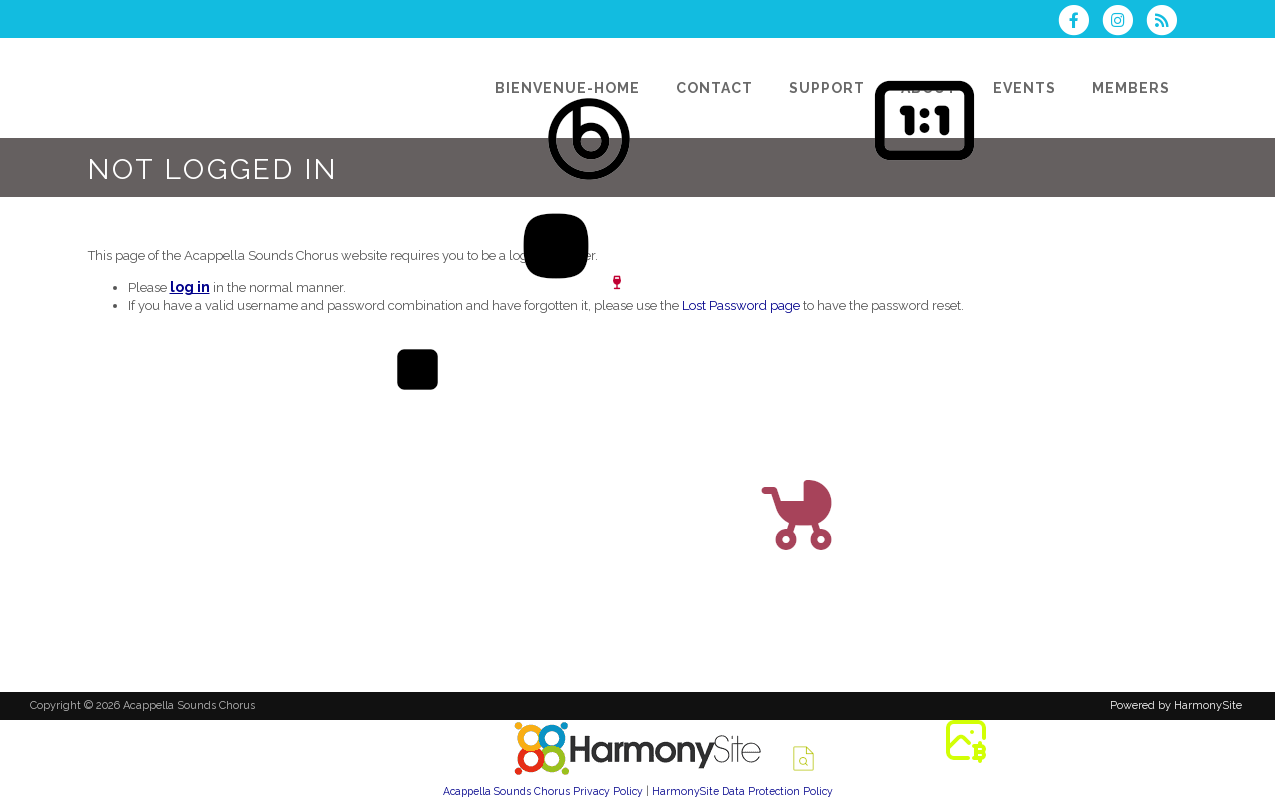 The image size is (1275, 801). Describe the element at coordinates (800, 515) in the screenshot. I see `access baby or parenting-related features` at that location.